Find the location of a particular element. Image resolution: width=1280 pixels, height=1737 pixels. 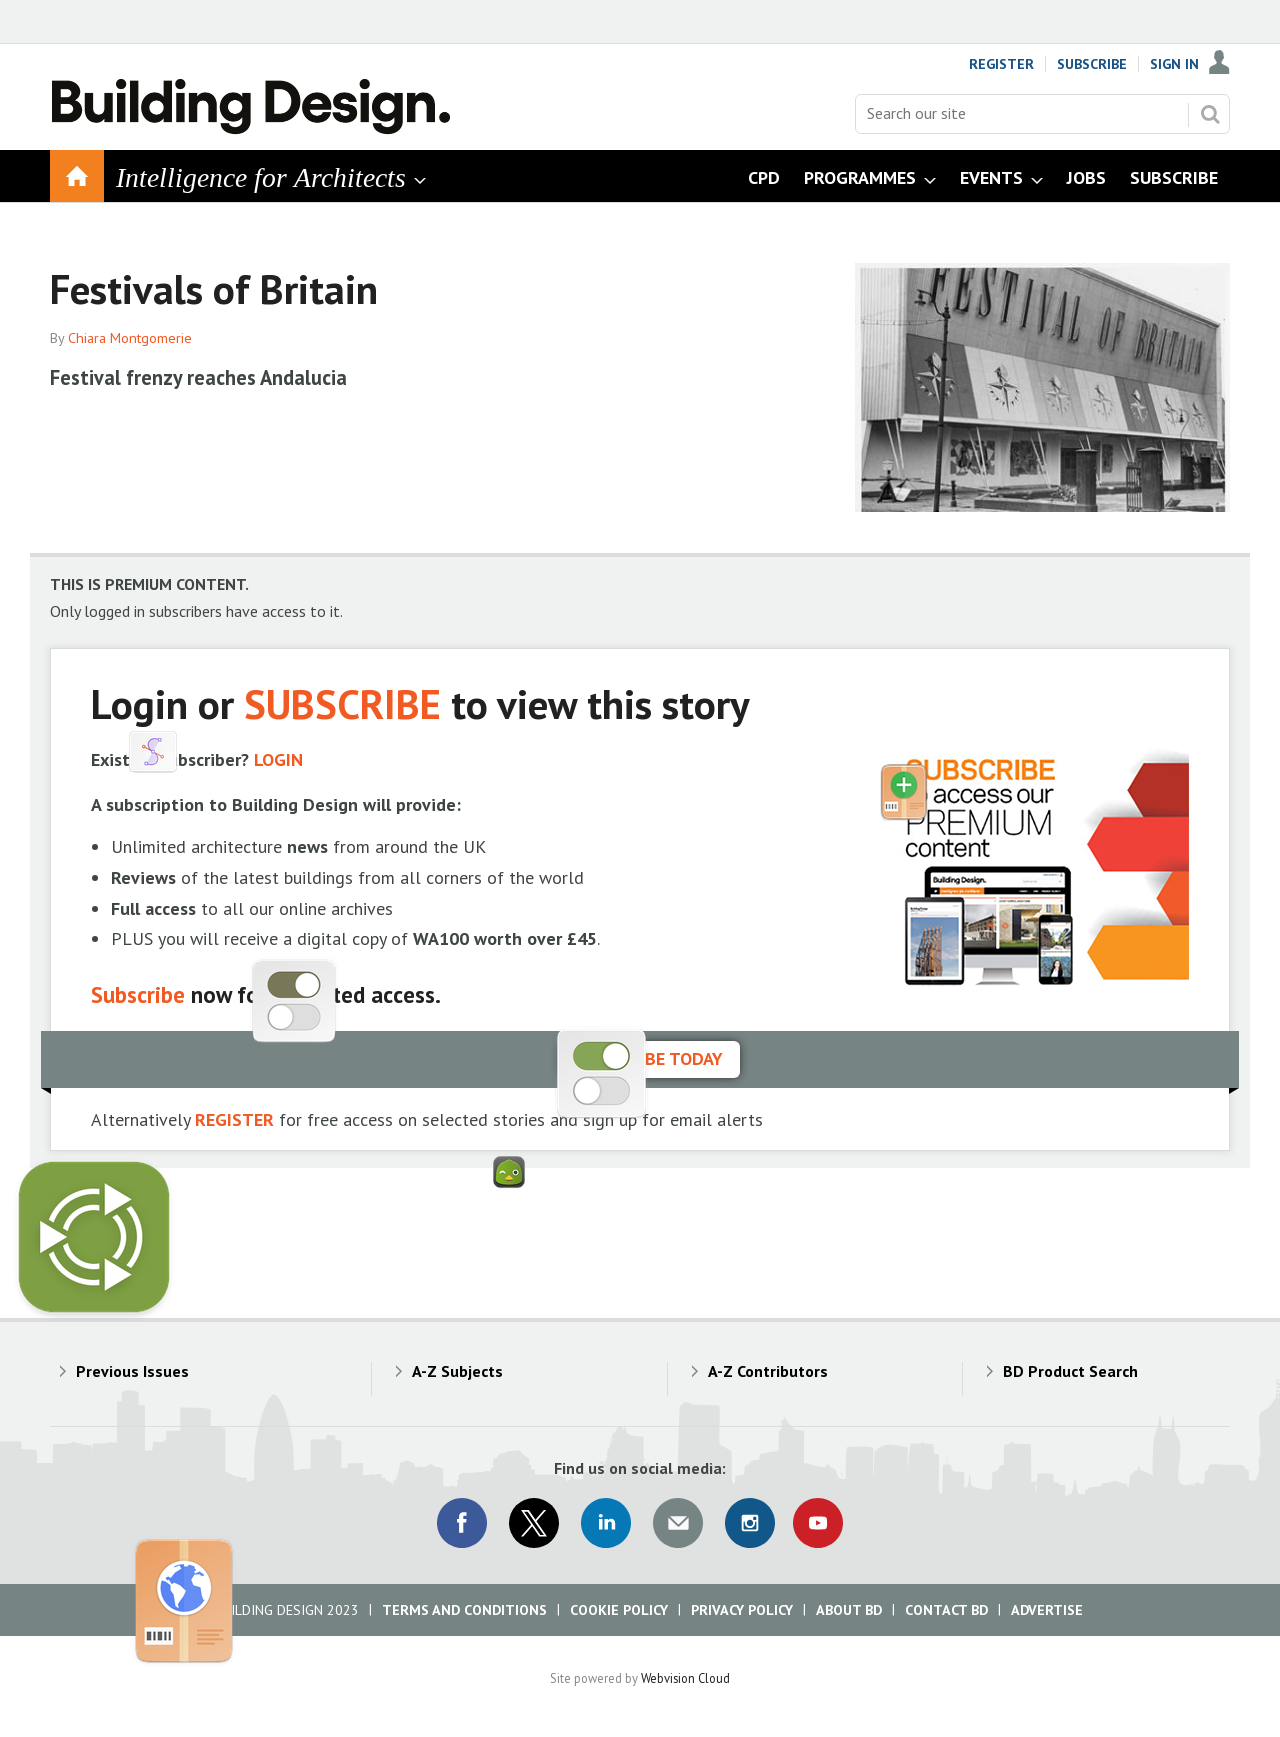

an SVG vector image file is located at coordinates (153, 750).